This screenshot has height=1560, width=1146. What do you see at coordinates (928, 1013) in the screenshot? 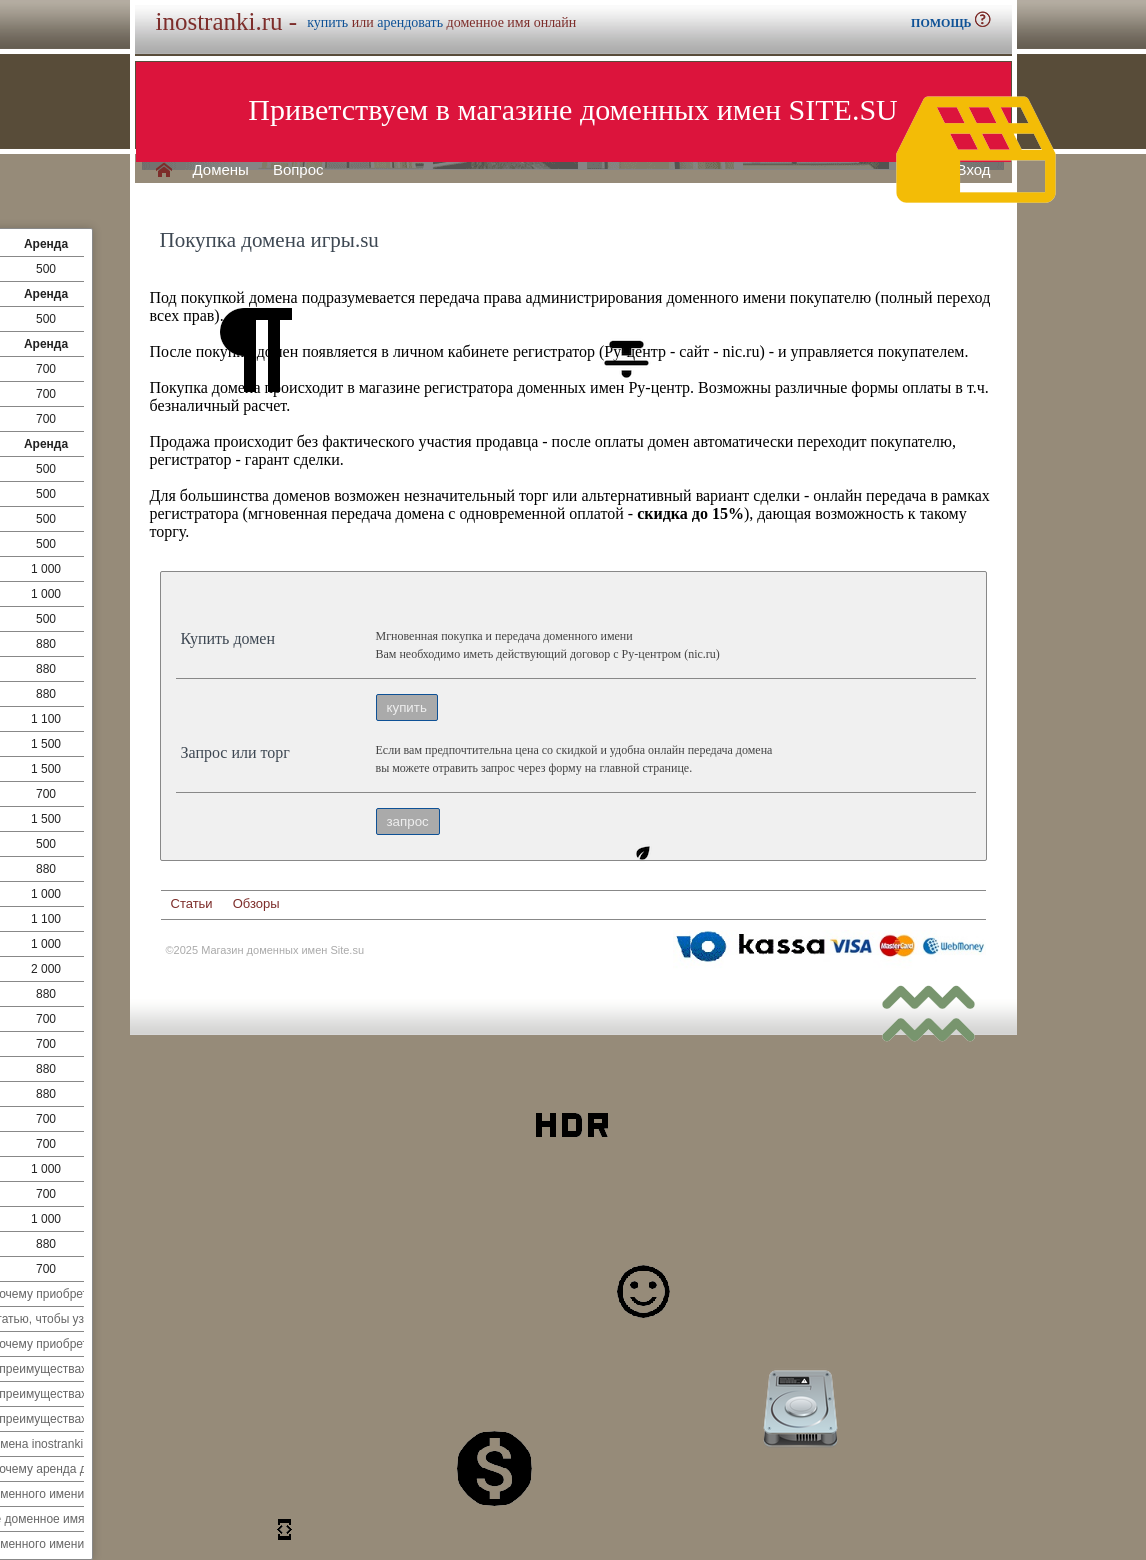
I see `indicates aquarius zodiac sign` at bounding box center [928, 1013].